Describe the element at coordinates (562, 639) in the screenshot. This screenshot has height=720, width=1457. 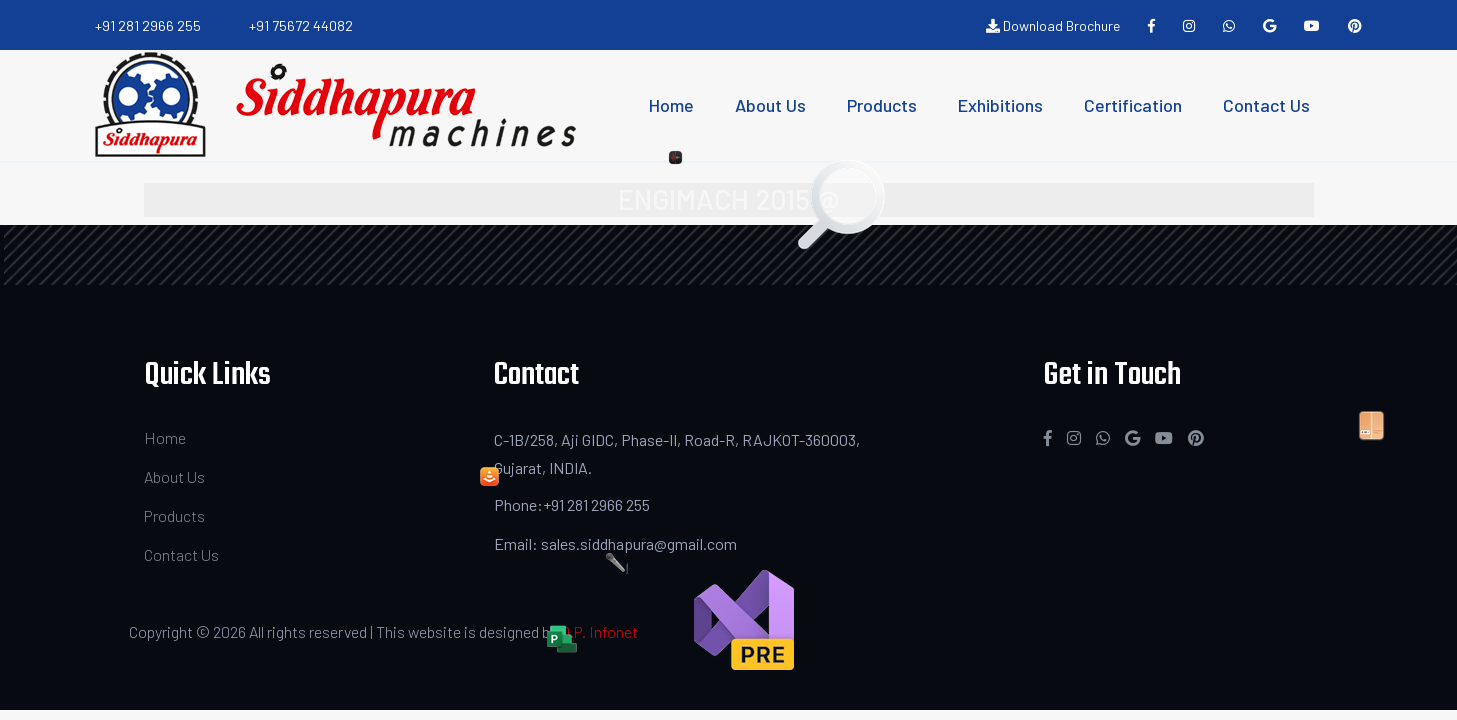
I see `open Microsoft Project application` at that location.